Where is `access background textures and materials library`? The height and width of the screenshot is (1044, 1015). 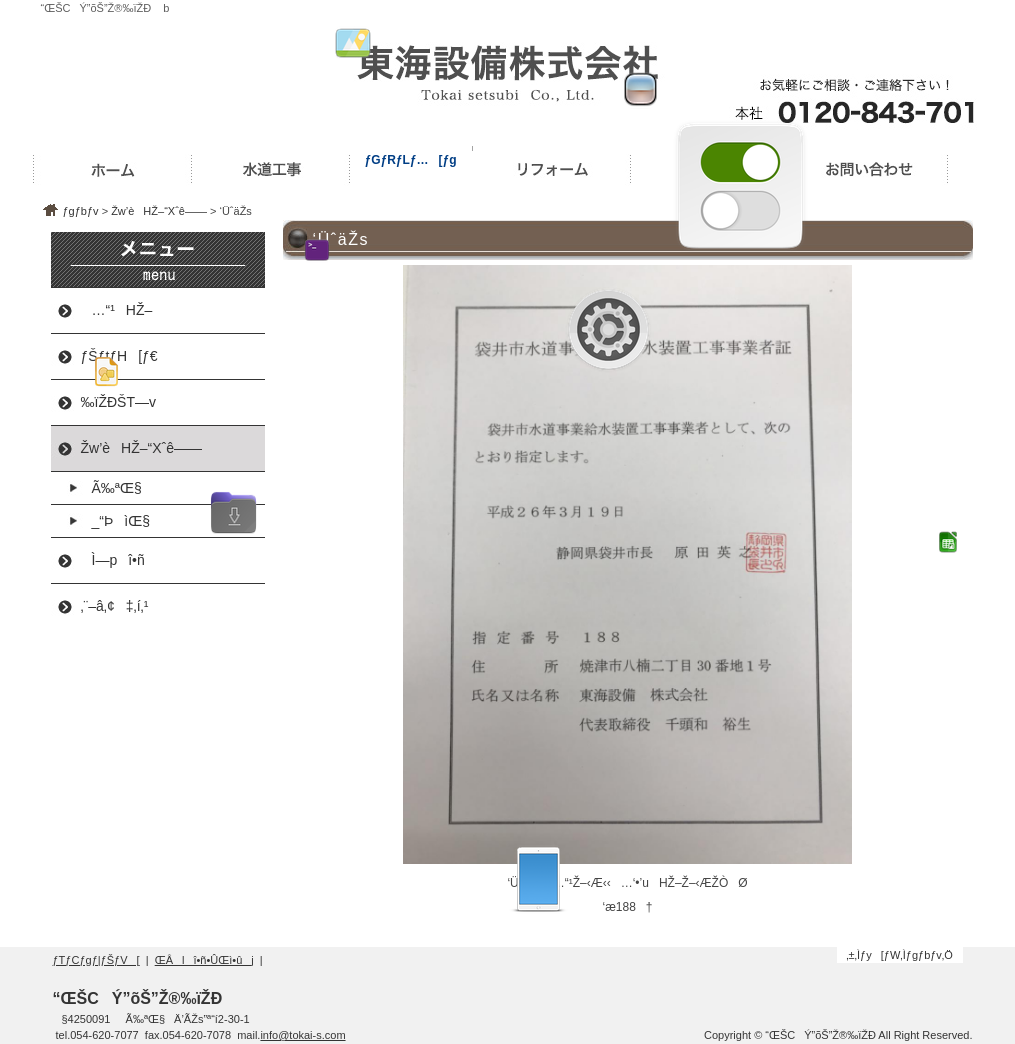
access background textures and materials library is located at coordinates (640, 91).